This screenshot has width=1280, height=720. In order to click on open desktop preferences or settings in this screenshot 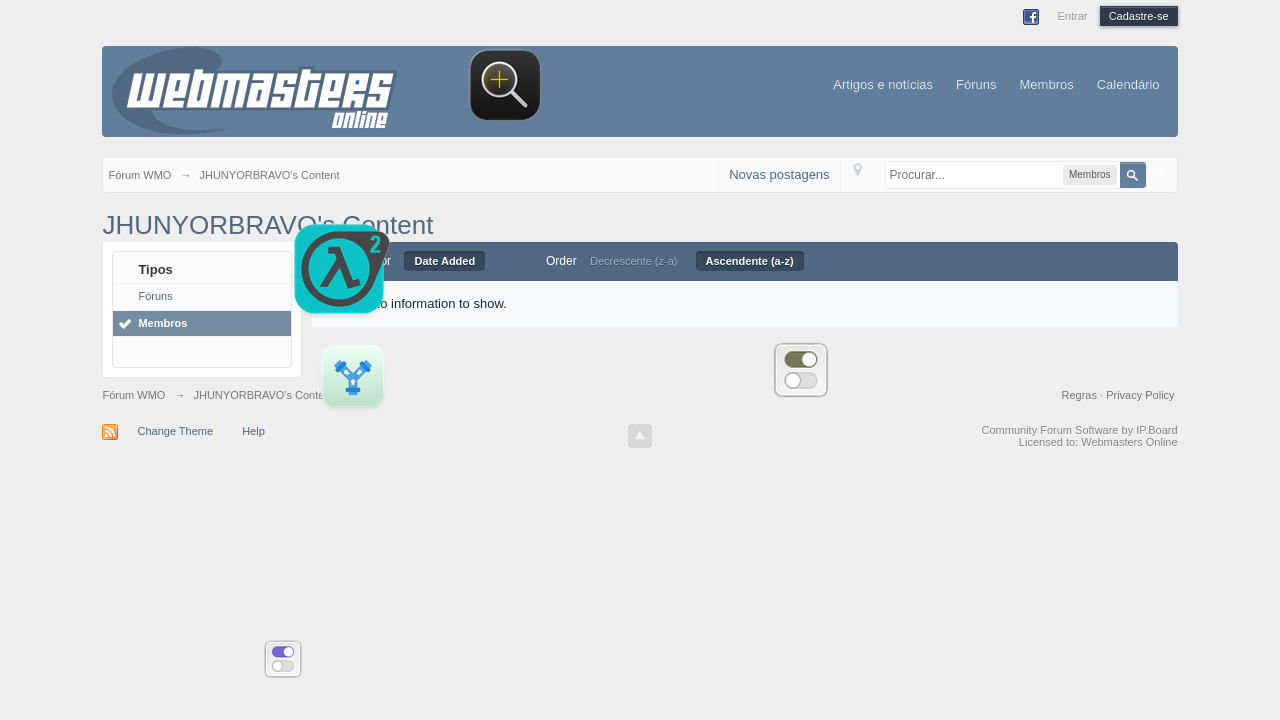, I will do `click(801, 370)`.